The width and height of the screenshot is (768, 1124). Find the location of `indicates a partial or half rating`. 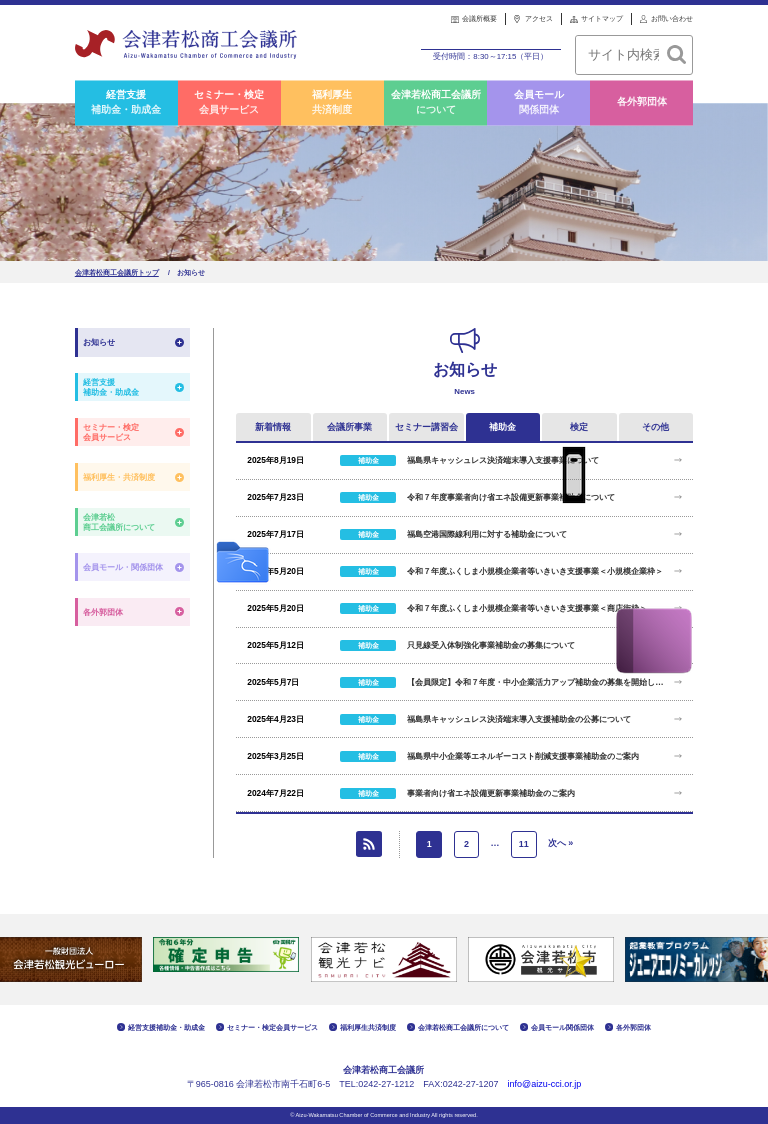

indicates a partial or half rating is located at coordinates (575, 962).